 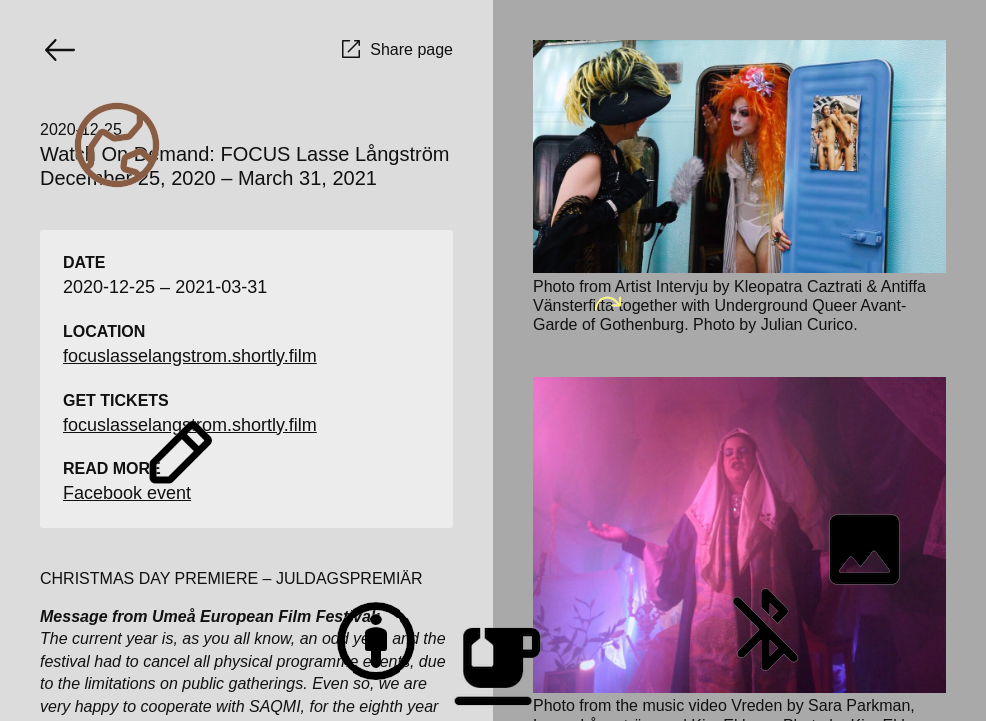 I want to click on switch to eastern hemisphere region, so click(x=117, y=145).